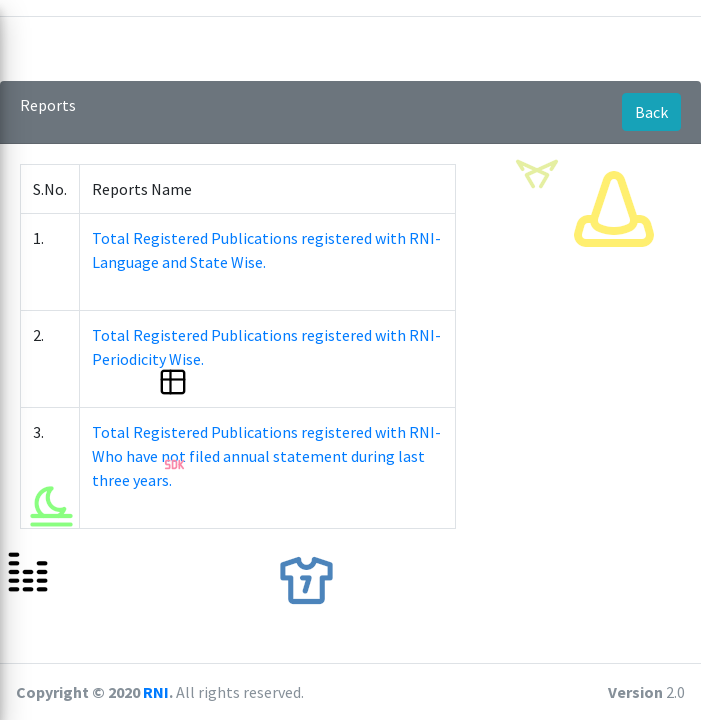 The height and width of the screenshot is (720, 701). Describe the element at coordinates (306, 580) in the screenshot. I see `select team jersey or player number` at that location.